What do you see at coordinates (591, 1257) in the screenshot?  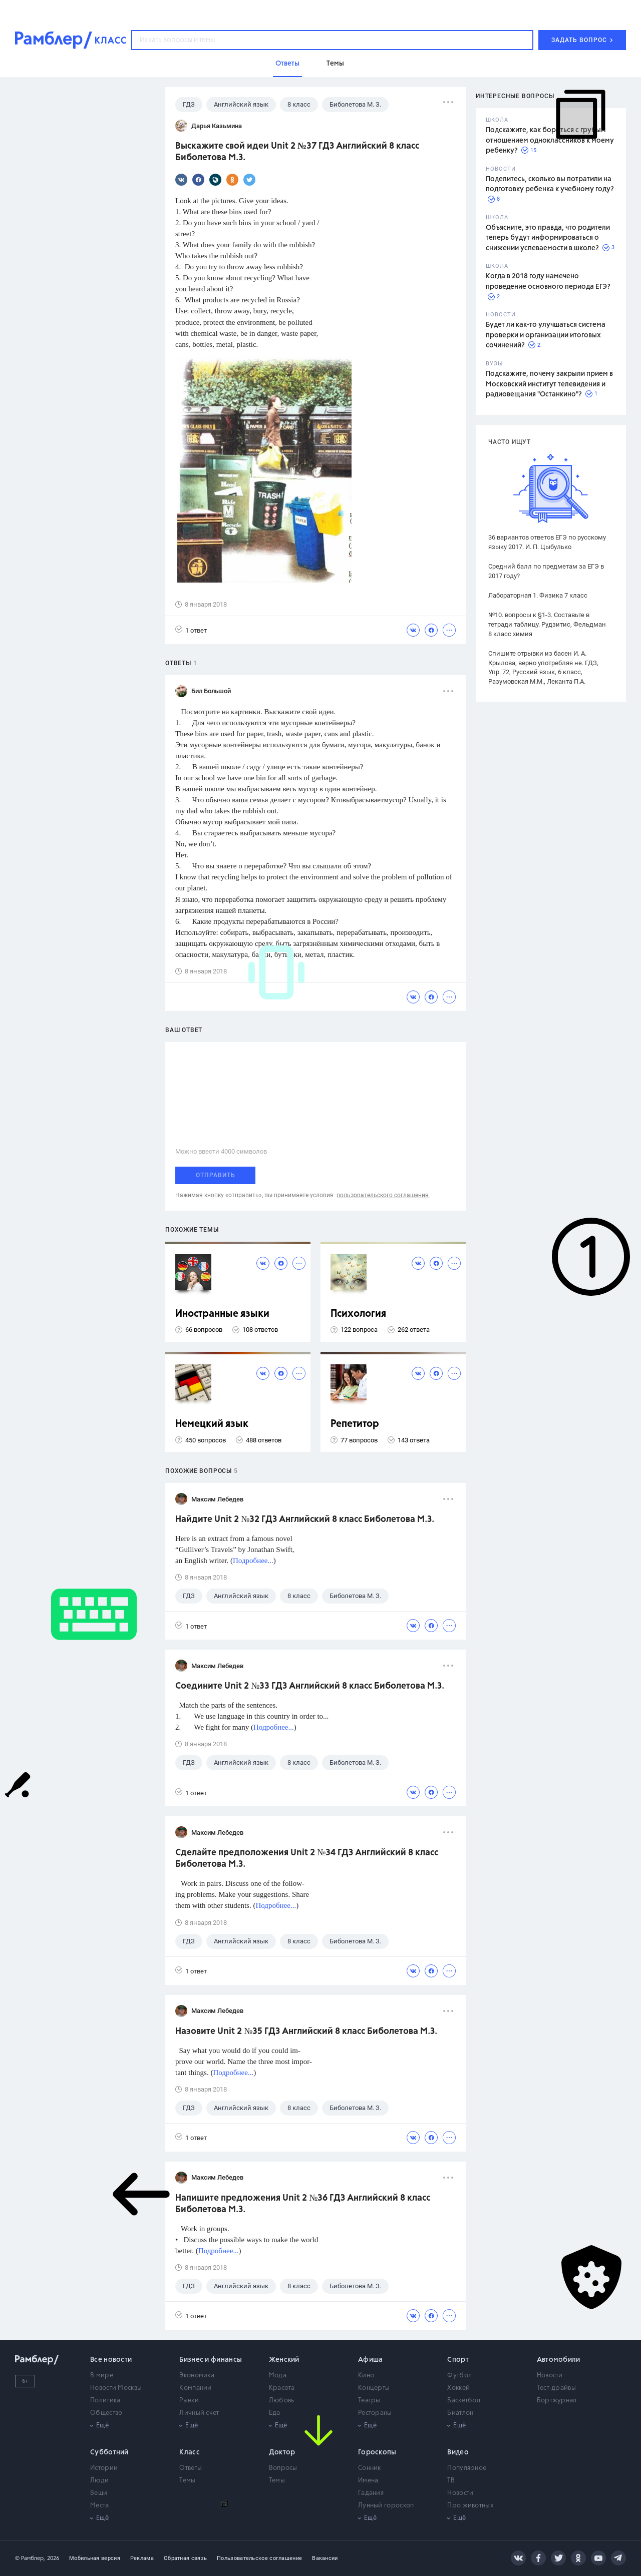 I see `indicates the first step in a multi-step process` at bounding box center [591, 1257].